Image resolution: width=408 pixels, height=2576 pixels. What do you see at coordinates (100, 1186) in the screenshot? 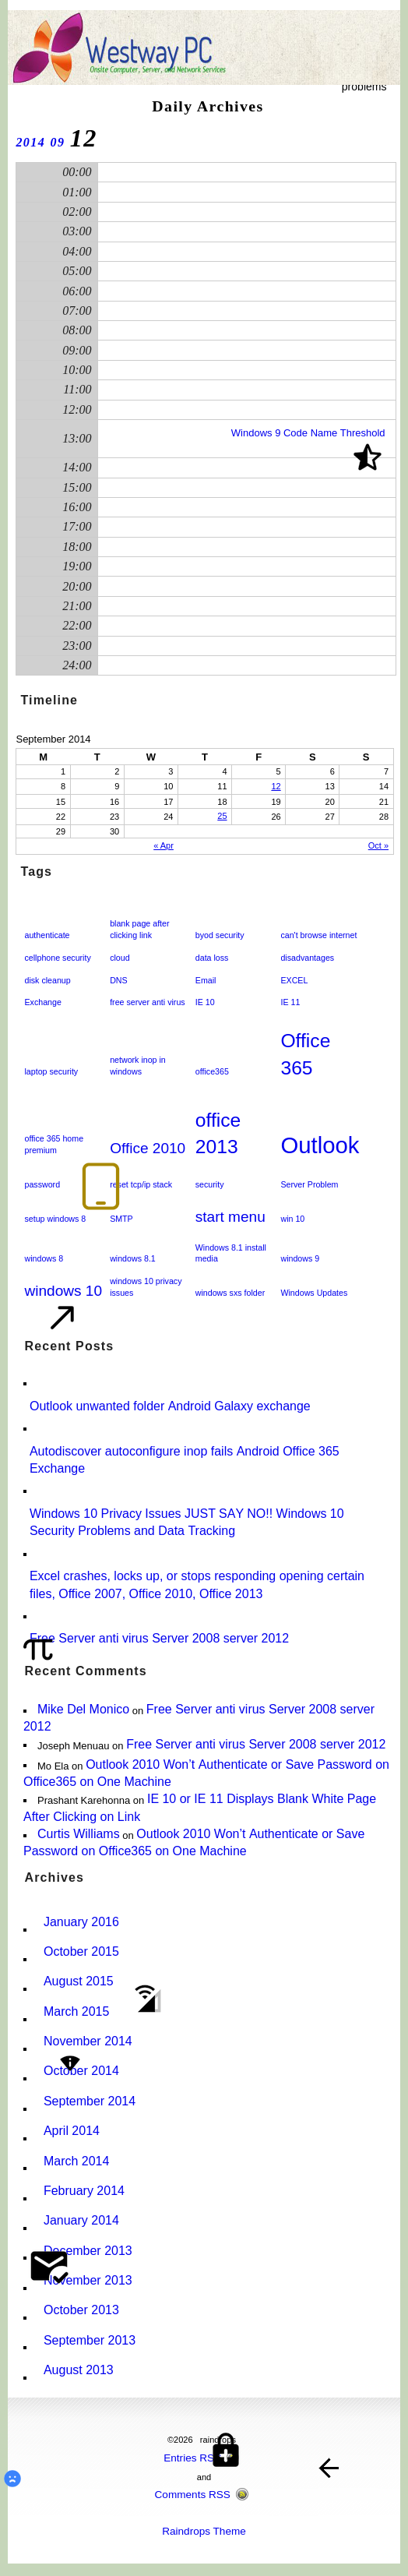
I see `view on tablet device` at bounding box center [100, 1186].